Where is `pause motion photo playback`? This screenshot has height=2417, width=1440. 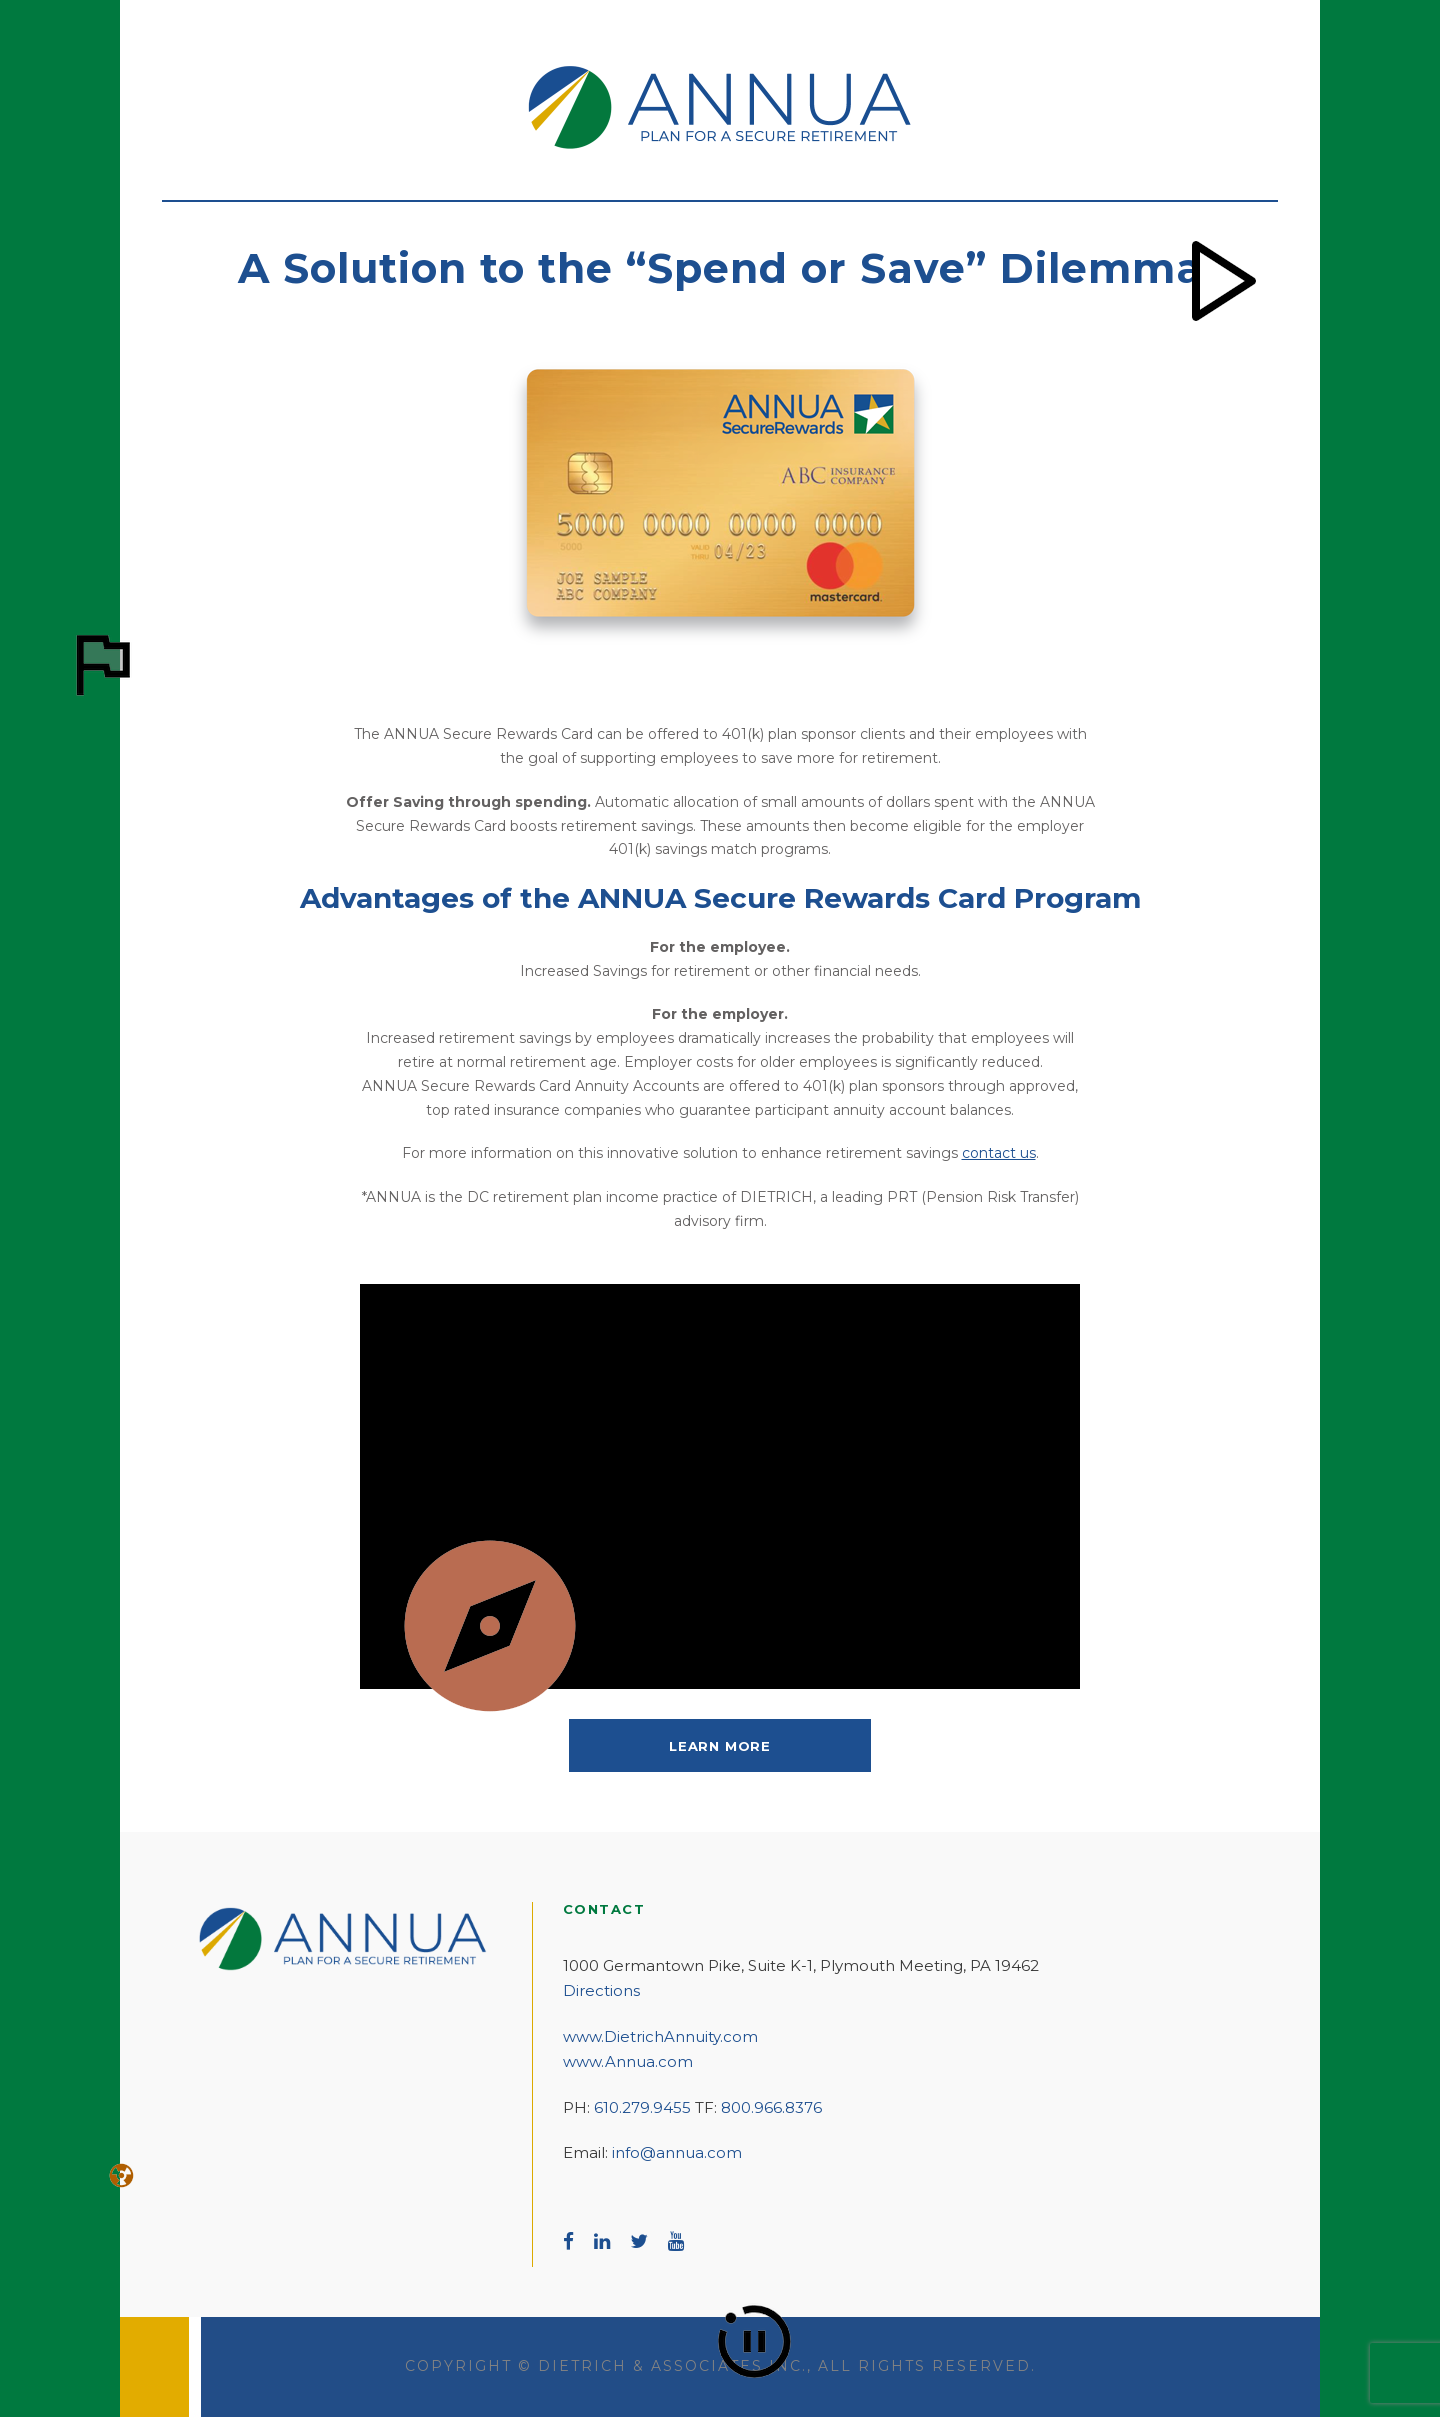 pause motion photo playback is located at coordinates (754, 2341).